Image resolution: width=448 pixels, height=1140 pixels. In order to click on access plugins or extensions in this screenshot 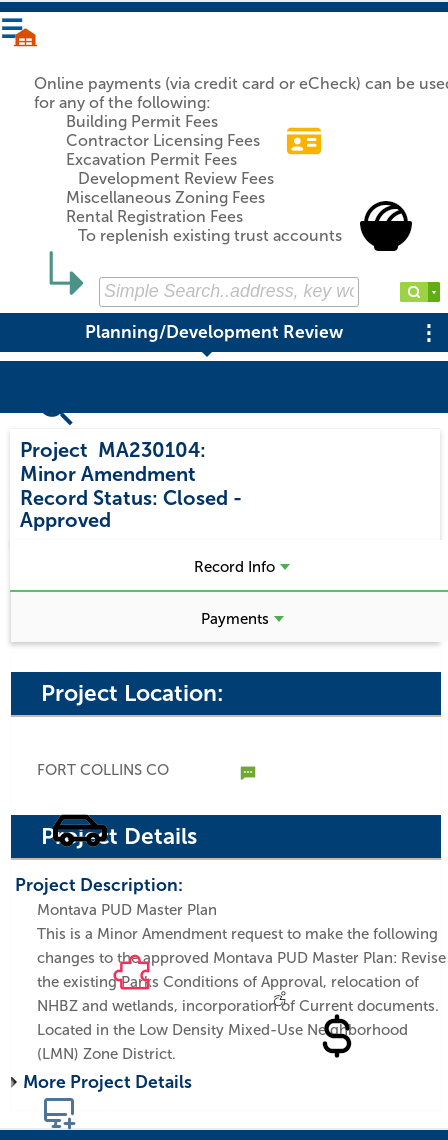, I will do `click(133, 973)`.